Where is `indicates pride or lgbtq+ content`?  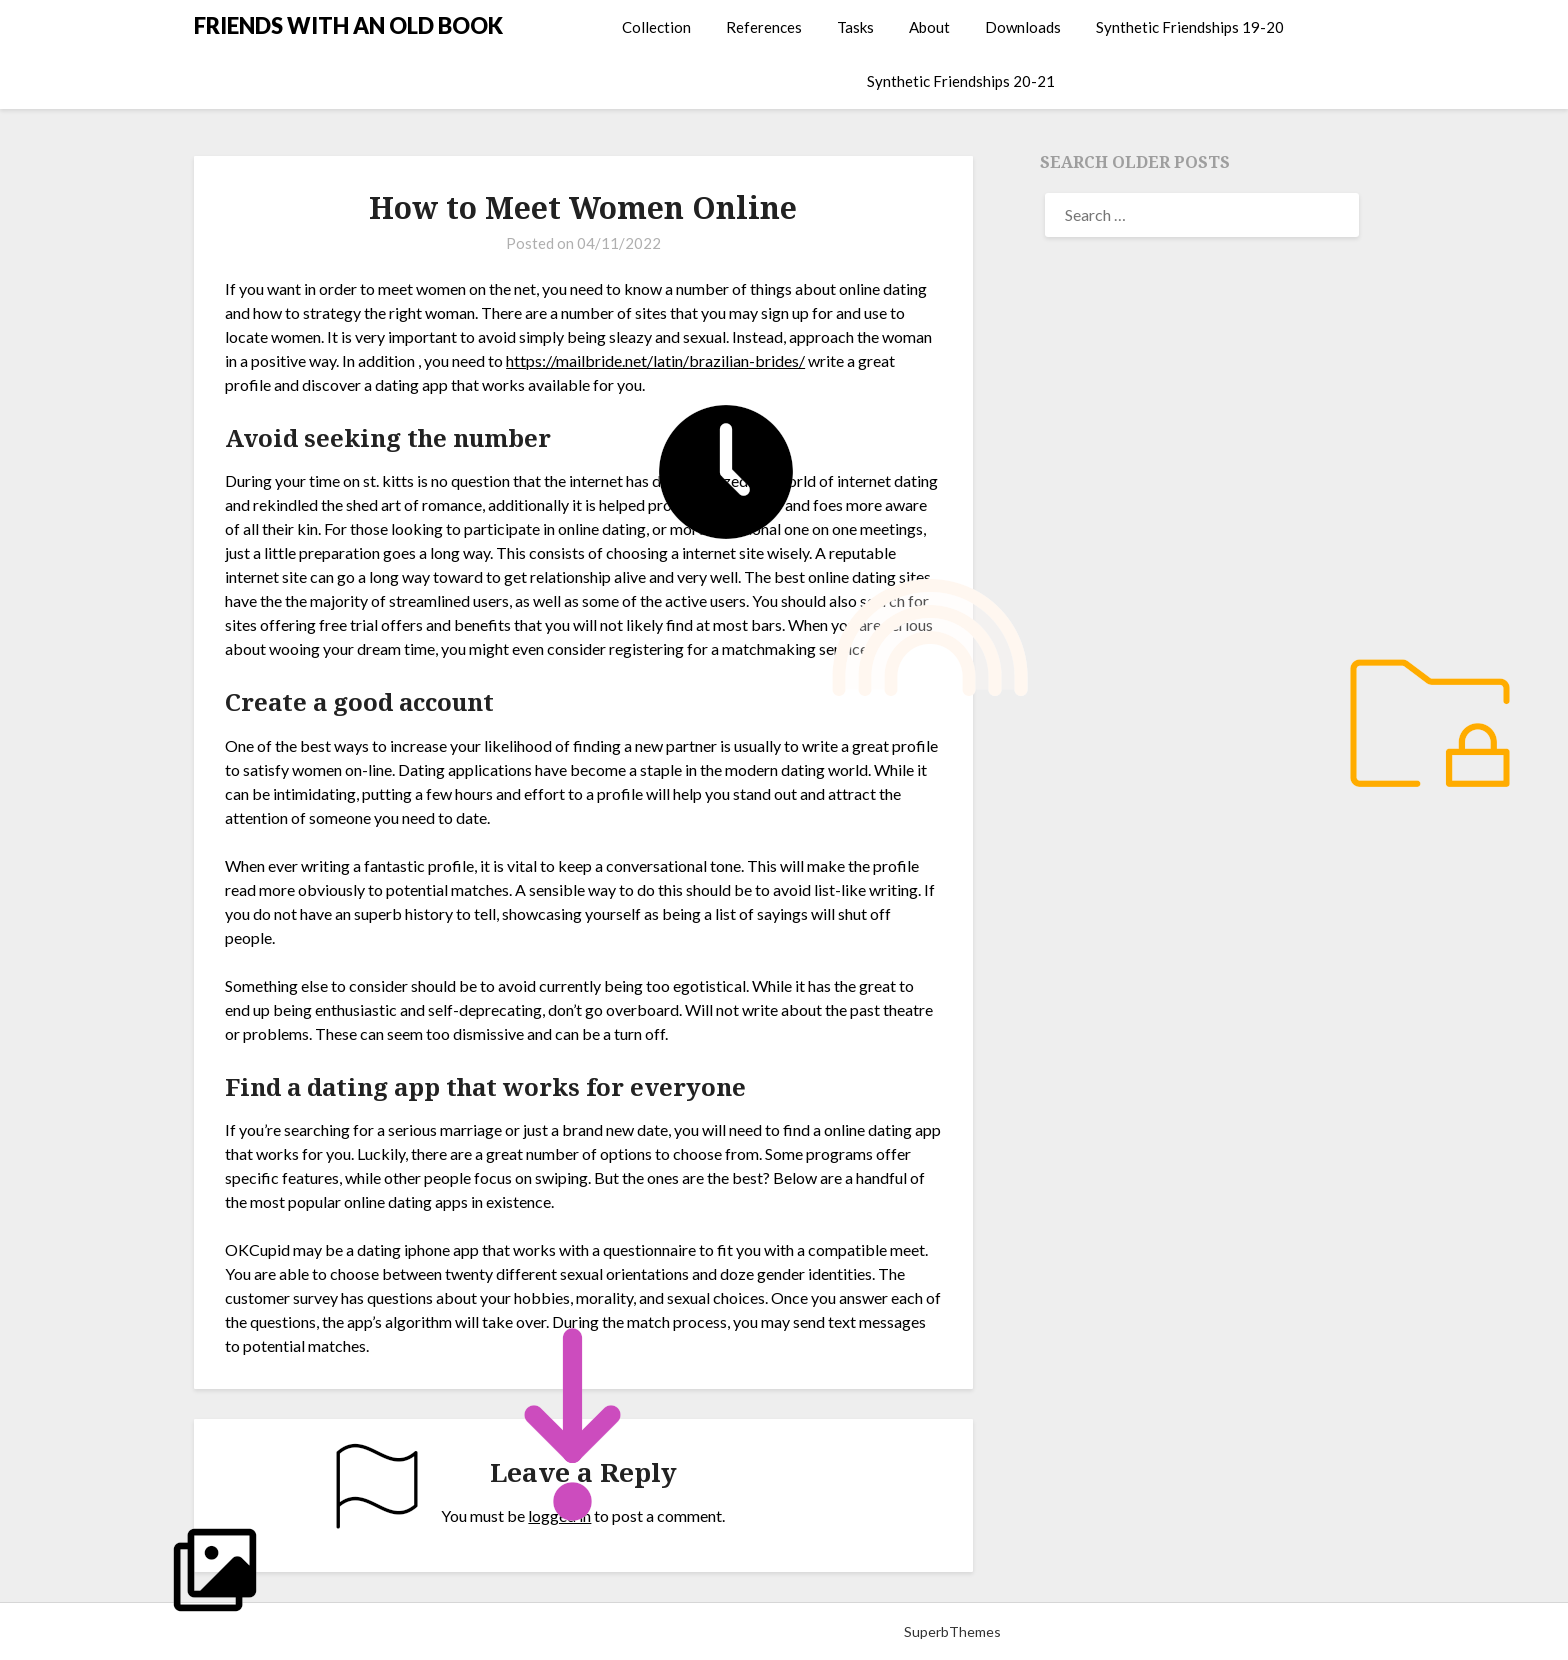
indicates pride or lgbtq+ content is located at coordinates (930, 644).